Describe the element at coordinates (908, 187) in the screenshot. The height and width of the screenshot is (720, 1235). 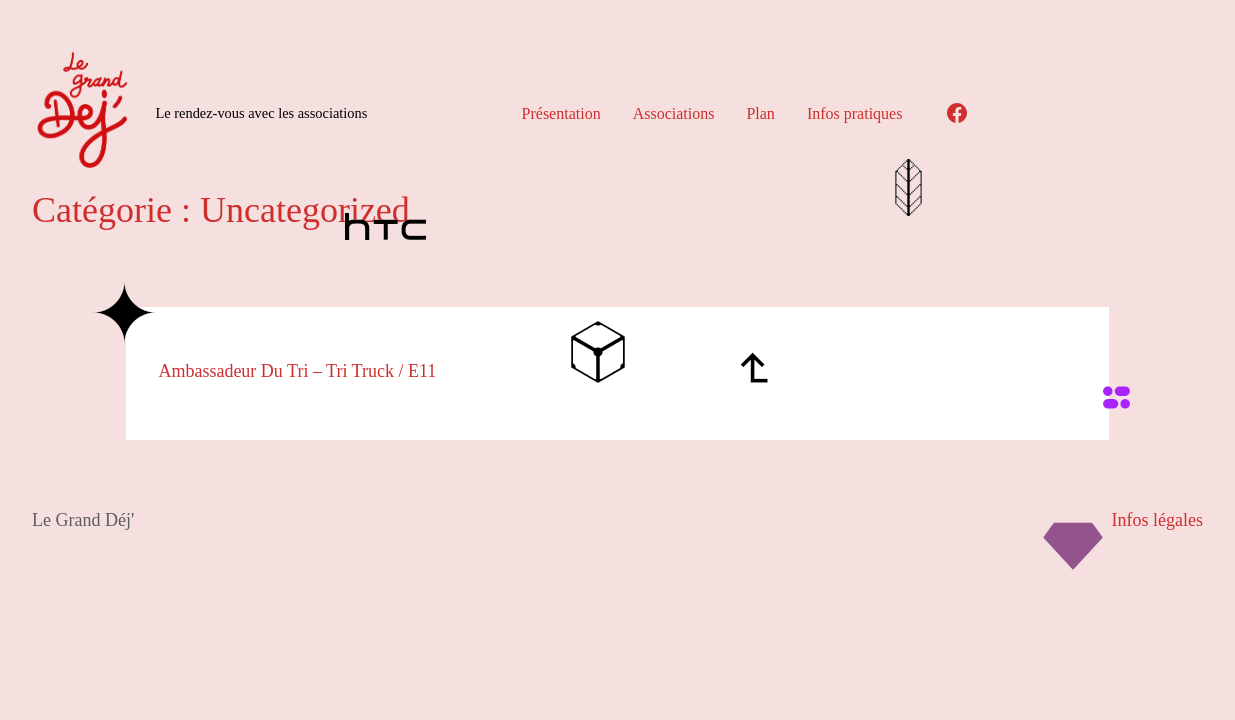
I see `folium mapping library logo` at that location.